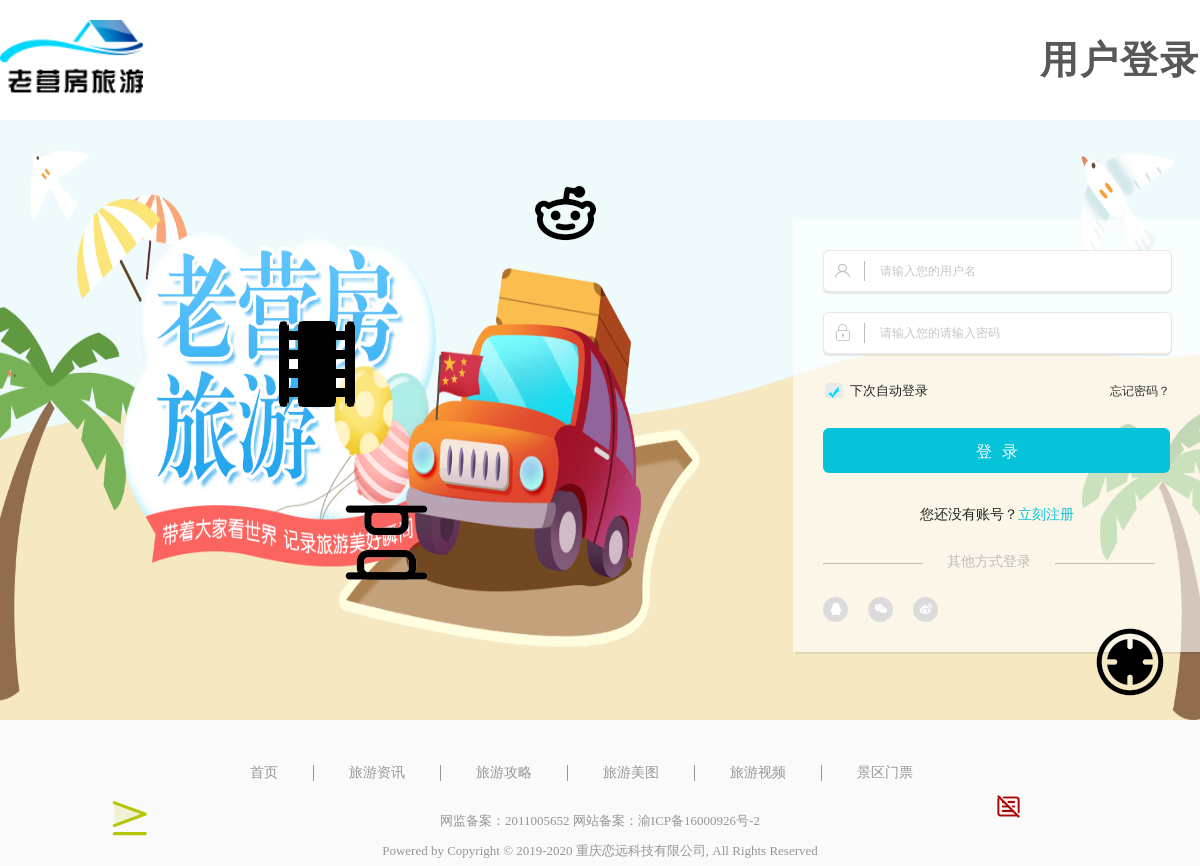  What do you see at coordinates (1008, 806) in the screenshot?
I see `article or document unavailable` at bounding box center [1008, 806].